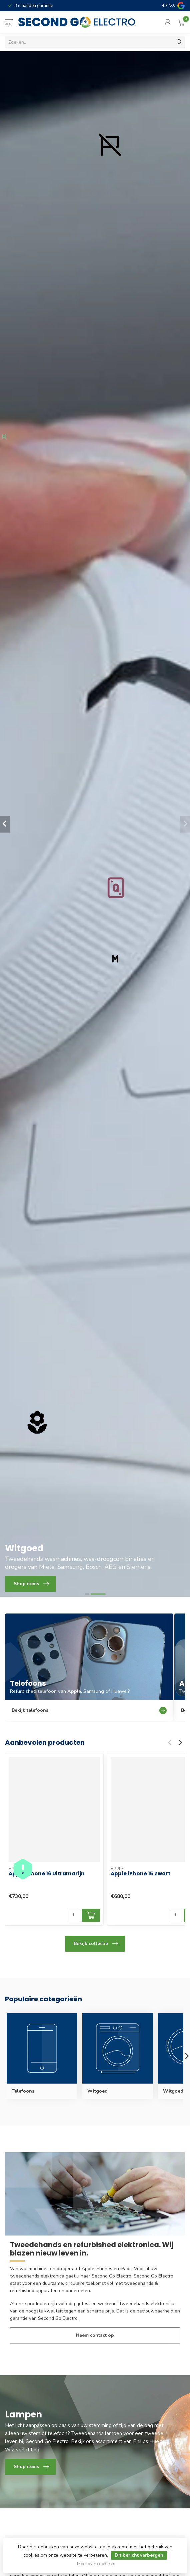 This screenshot has width=190, height=2576. Describe the element at coordinates (115, 959) in the screenshot. I see `indicates medium size option` at that location.